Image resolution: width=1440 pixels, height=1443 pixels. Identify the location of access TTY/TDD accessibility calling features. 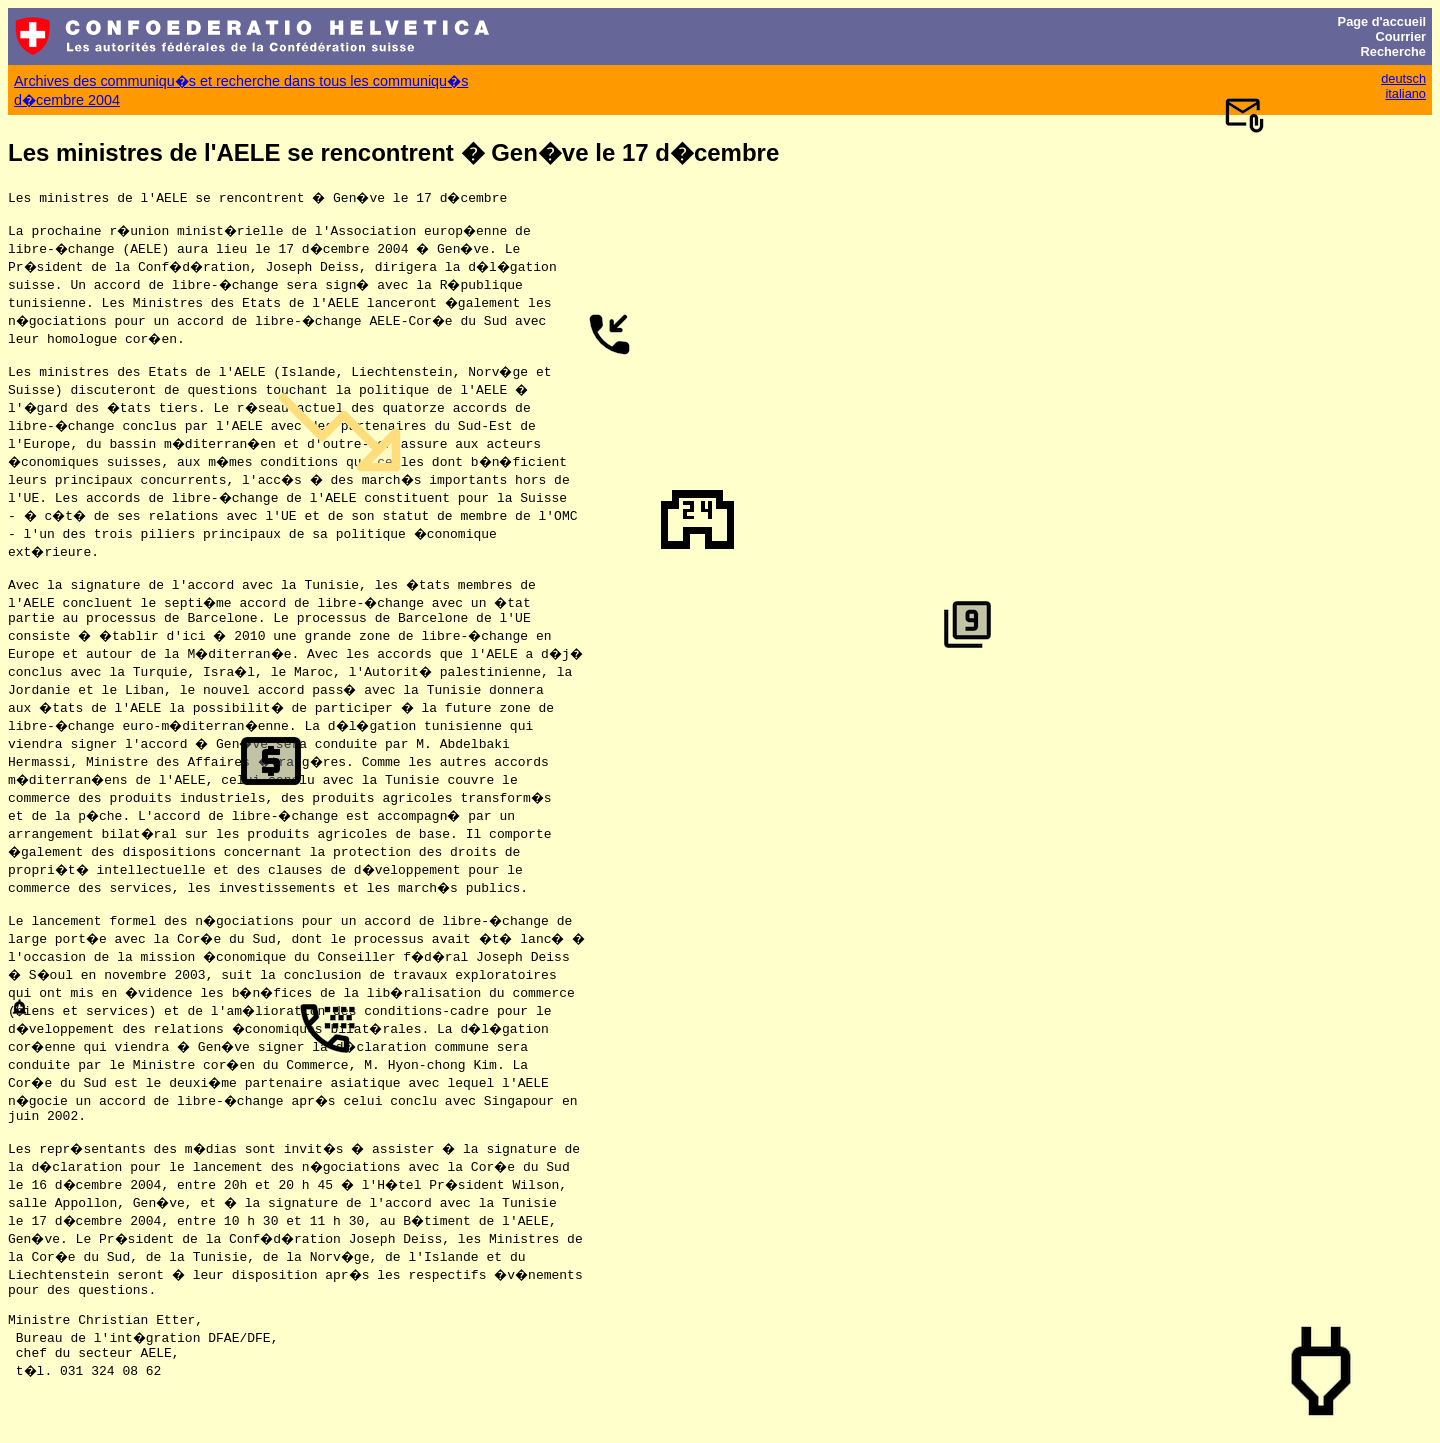
(327, 1028).